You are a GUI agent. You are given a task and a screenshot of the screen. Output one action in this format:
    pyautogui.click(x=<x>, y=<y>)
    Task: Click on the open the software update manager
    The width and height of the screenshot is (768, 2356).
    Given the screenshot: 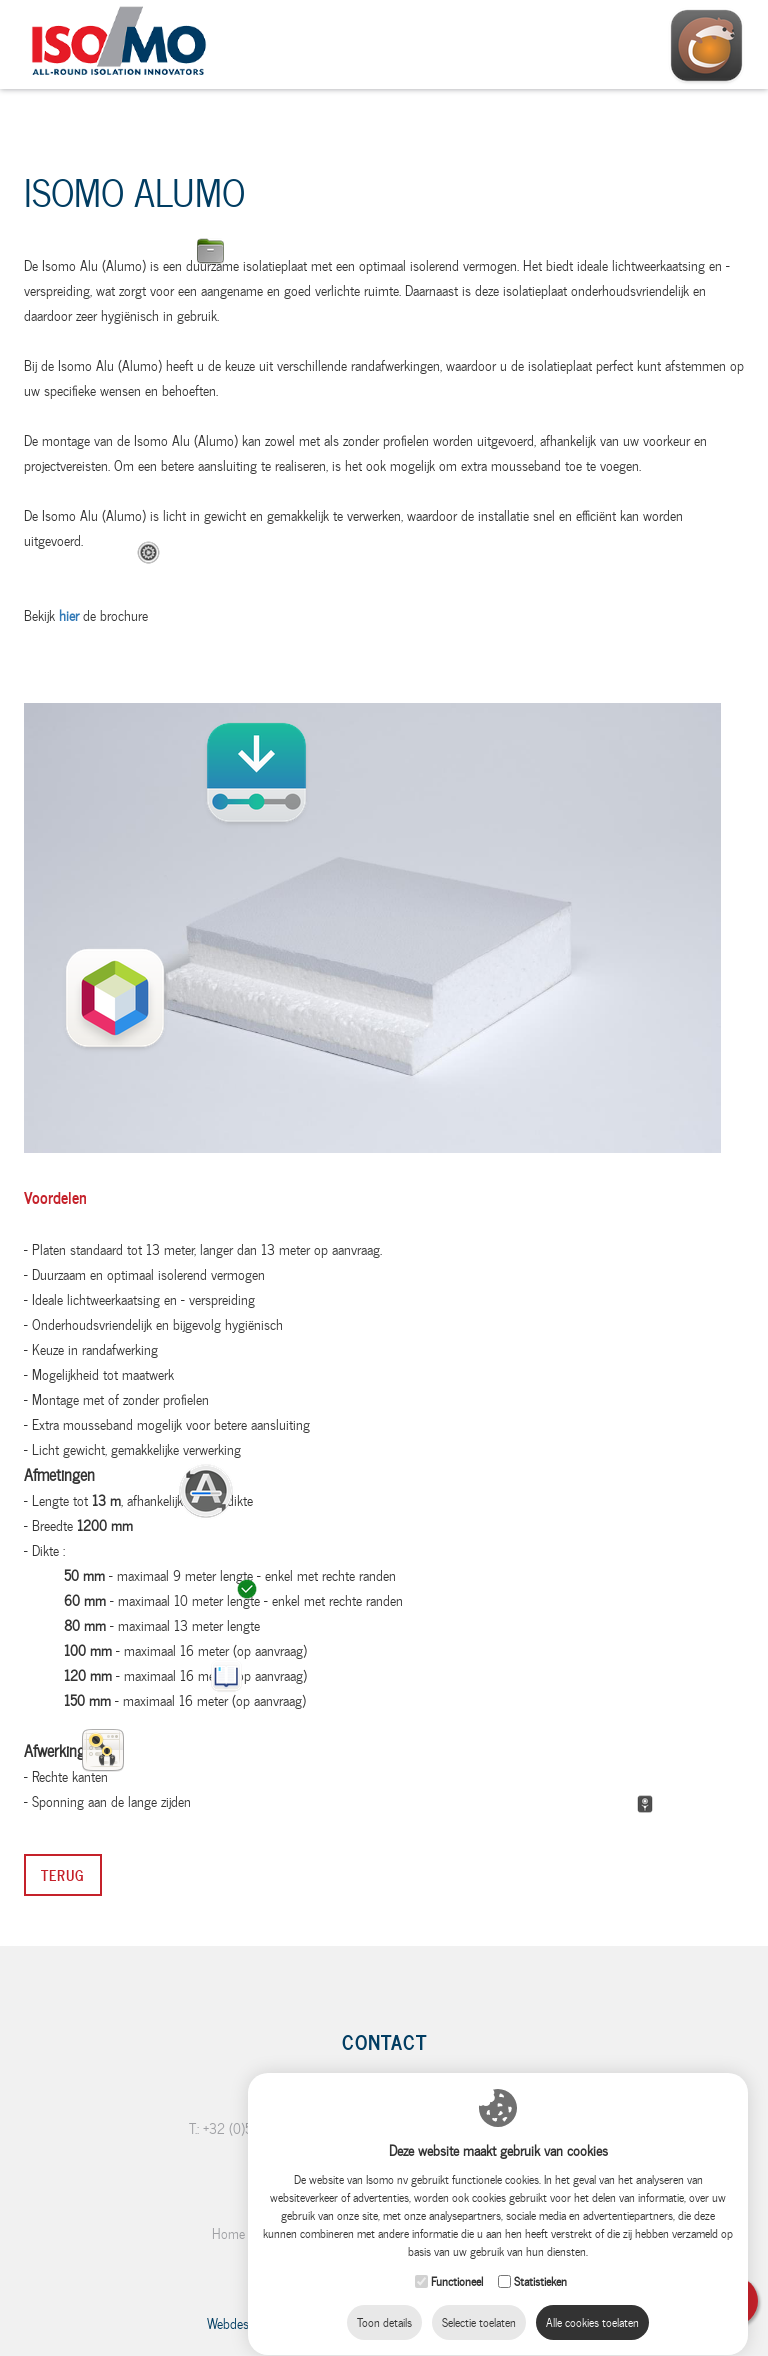 What is the action you would take?
    pyautogui.click(x=206, y=1491)
    